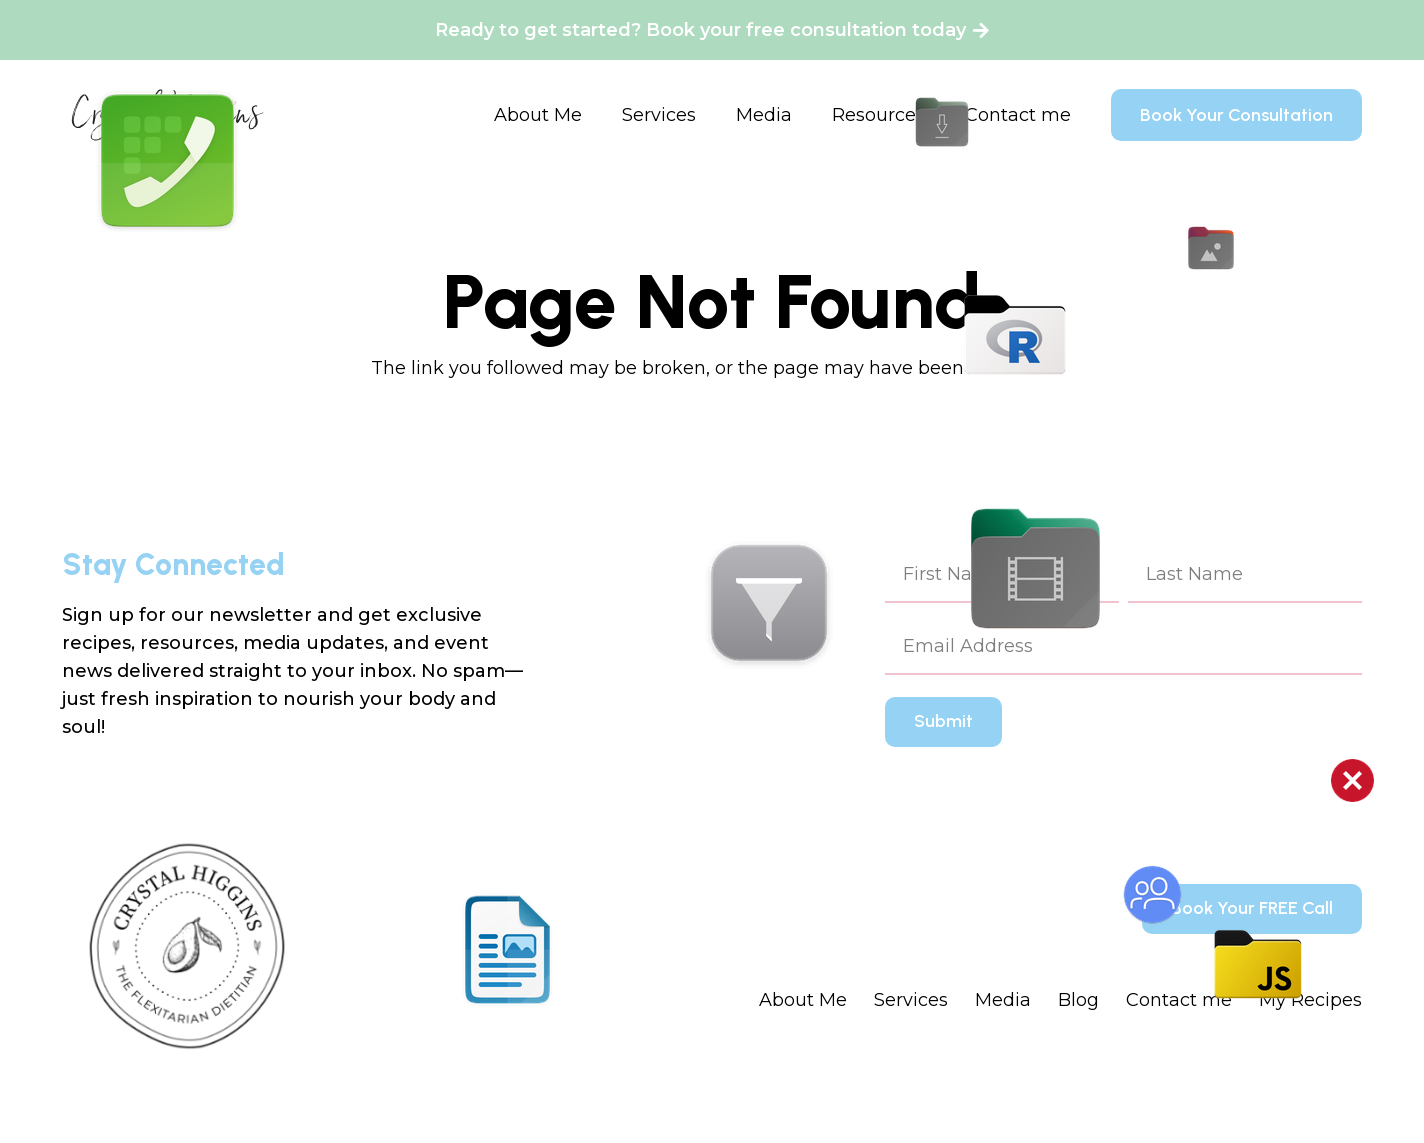 This screenshot has height=1143, width=1424. What do you see at coordinates (1211, 248) in the screenshot?
I see `open your pictures folder` at bounding box center [1211, 248].